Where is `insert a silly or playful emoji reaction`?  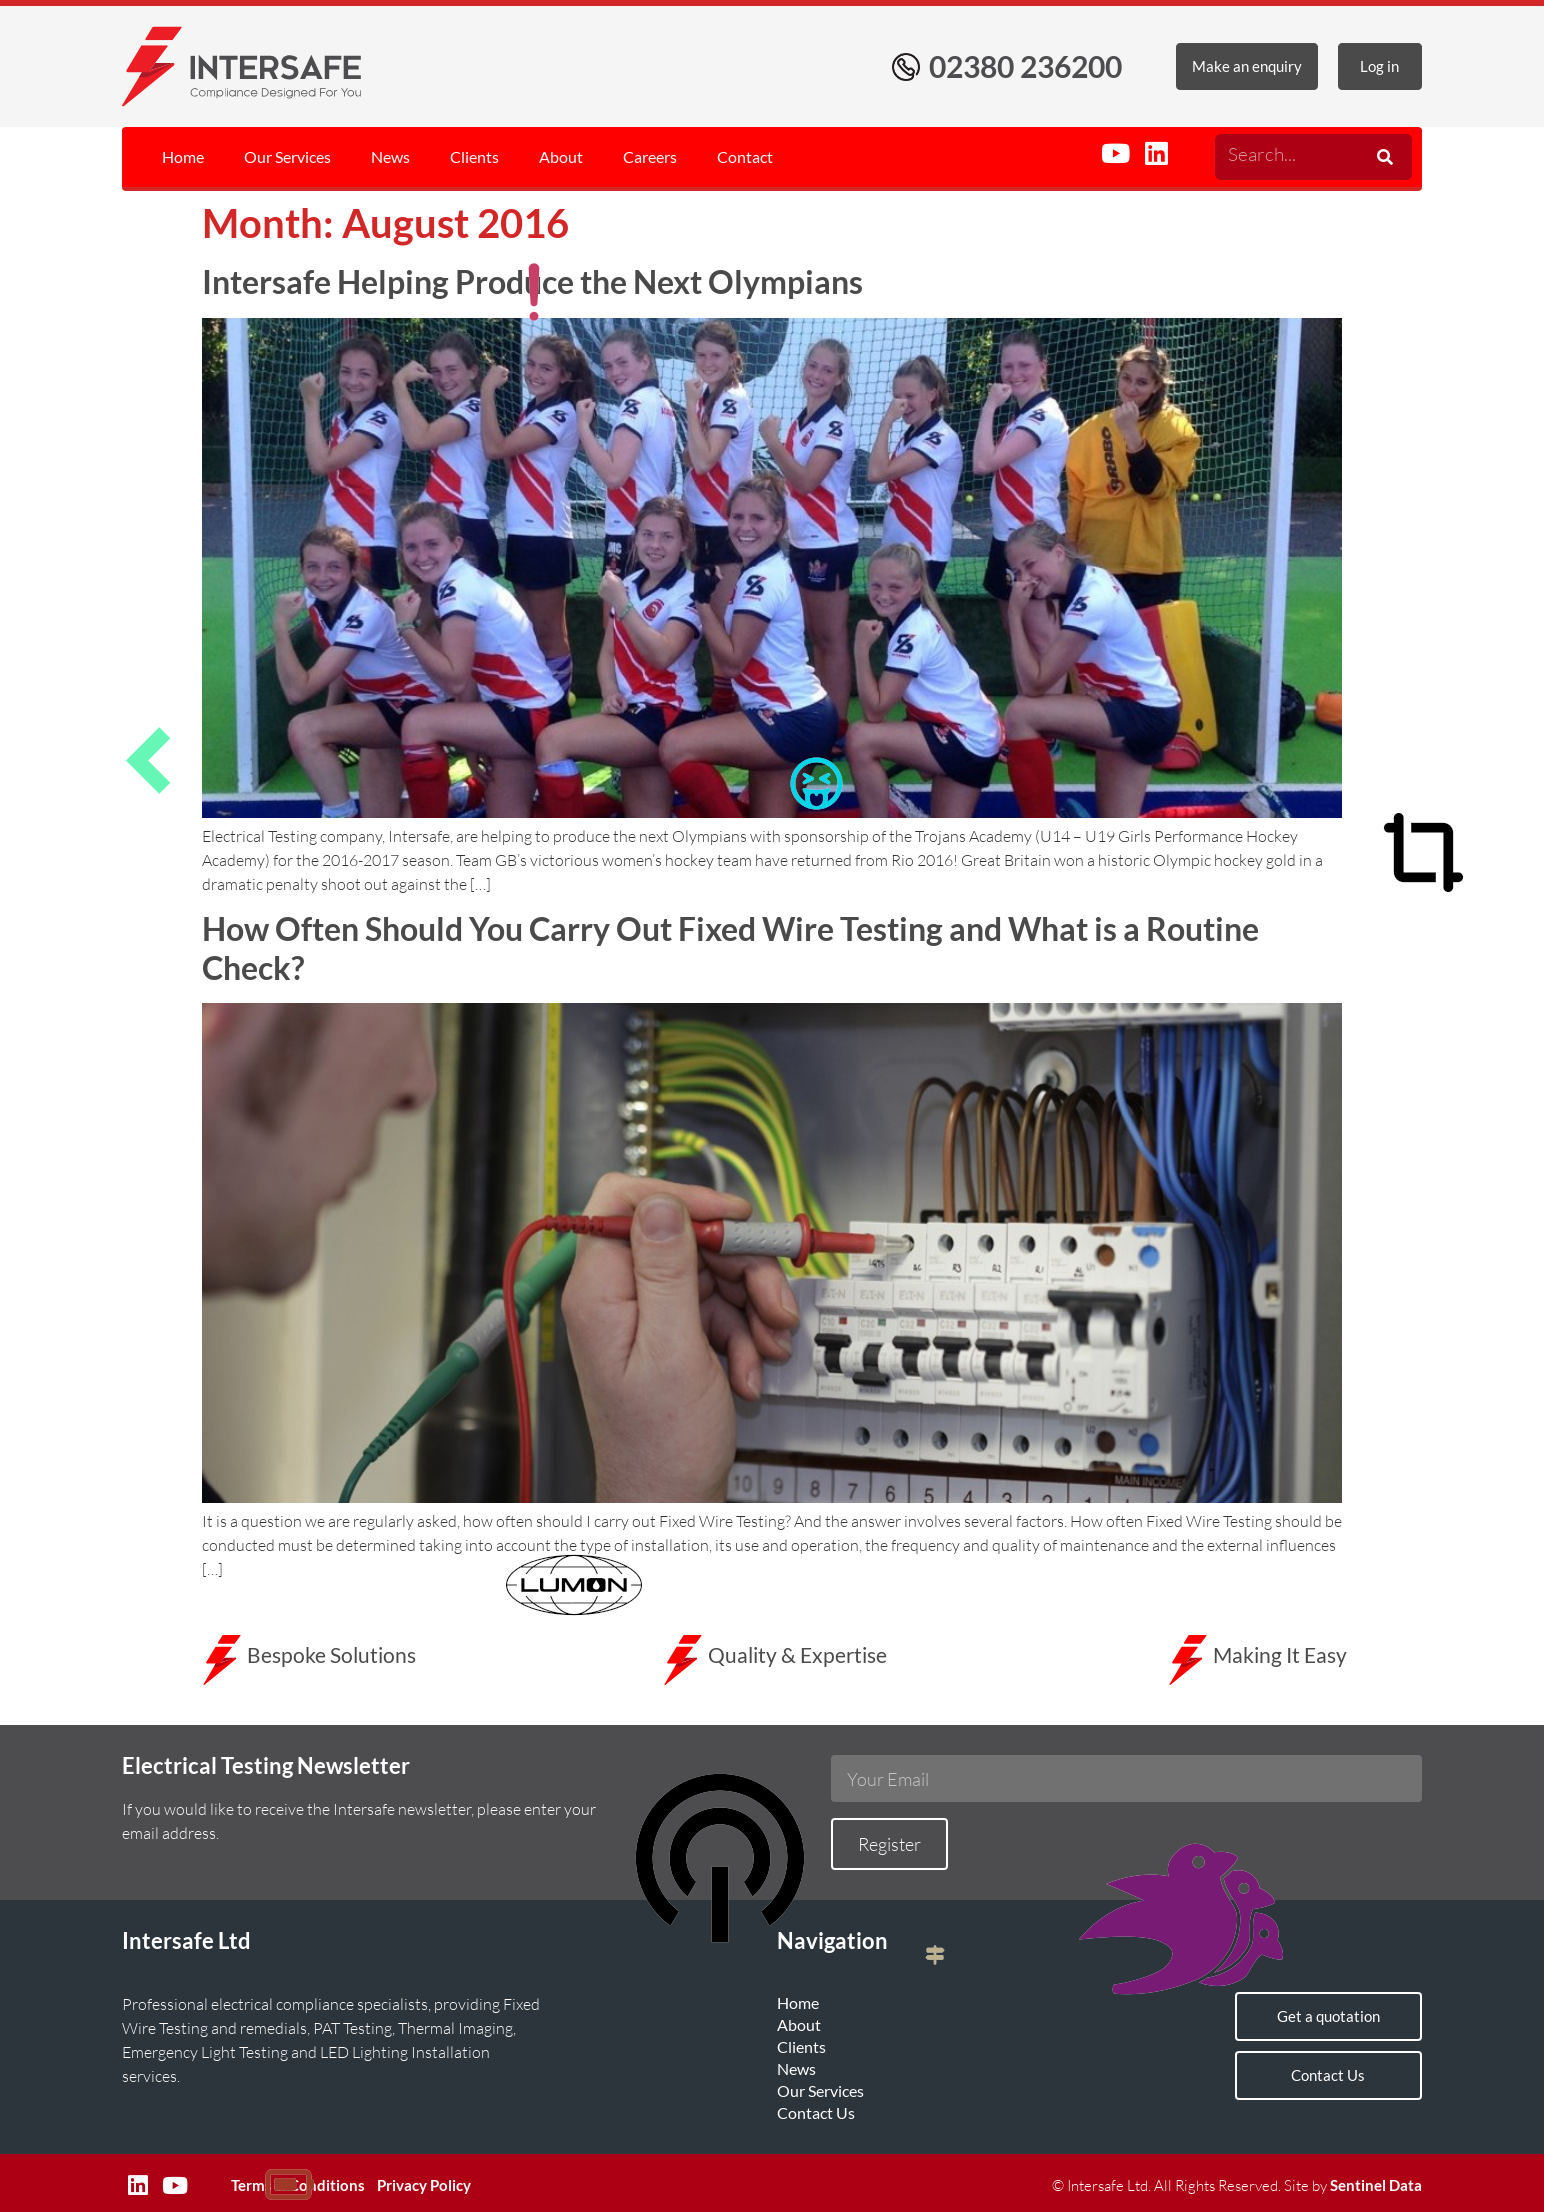 insert a silly or playful emoji reaction is located at coordinates (816, 783).